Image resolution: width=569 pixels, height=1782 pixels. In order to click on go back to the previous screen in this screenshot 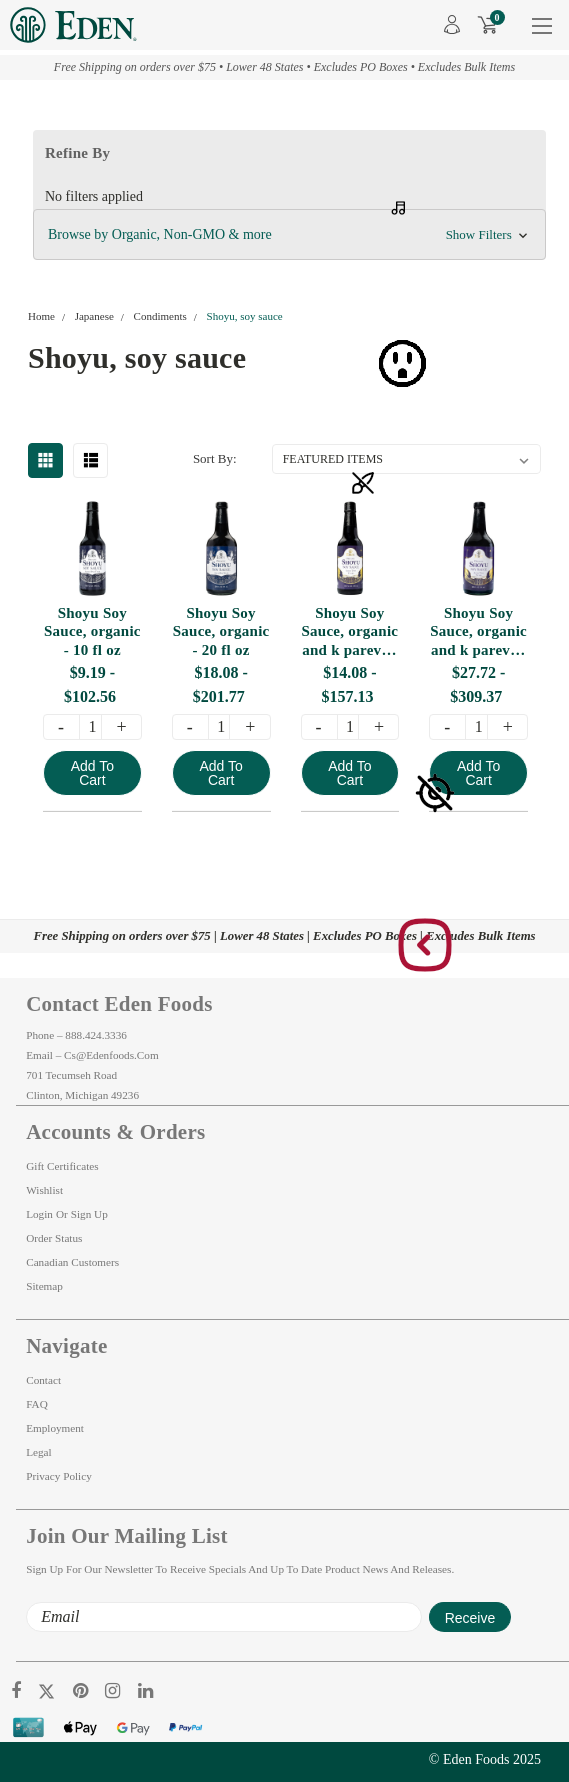, I will do `click(425, 945)`.